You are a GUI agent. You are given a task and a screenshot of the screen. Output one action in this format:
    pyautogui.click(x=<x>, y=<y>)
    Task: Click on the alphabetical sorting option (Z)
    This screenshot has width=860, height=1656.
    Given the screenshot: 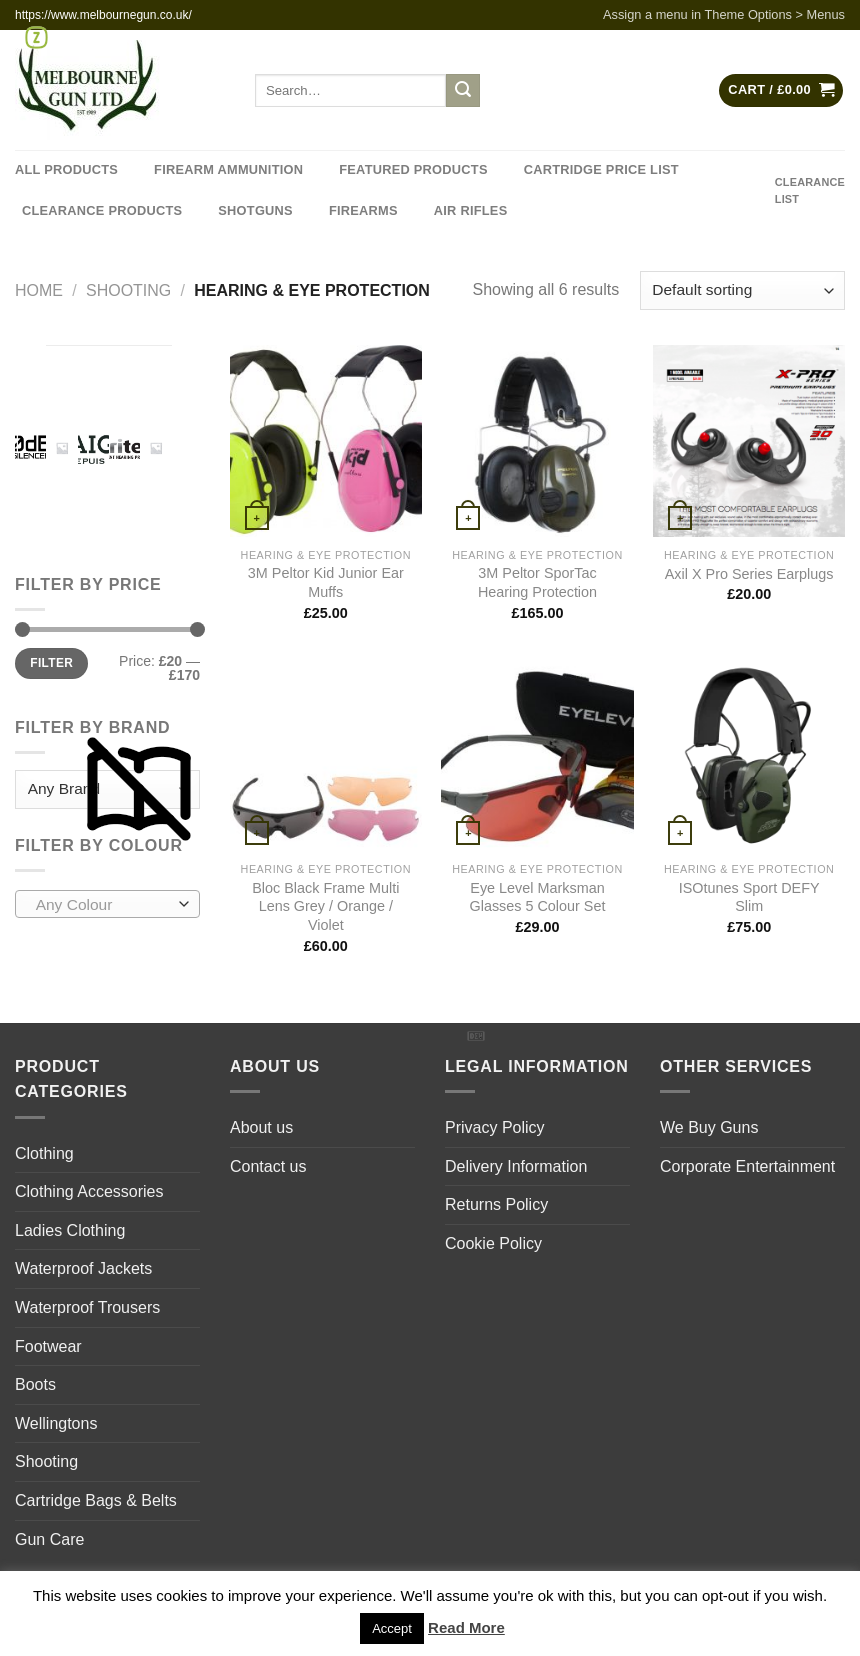 What is the action you would take?
    pyautogui.click(x=36, y=37)
    